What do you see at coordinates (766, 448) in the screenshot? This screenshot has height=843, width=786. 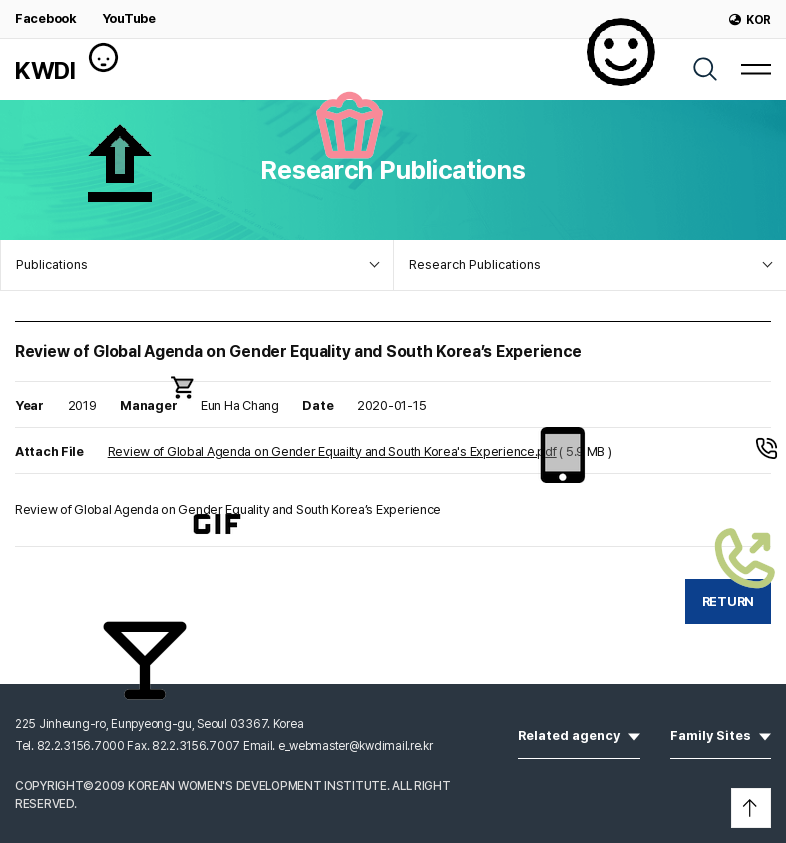 I see `make a phone call` at bounding box center [766, 448].